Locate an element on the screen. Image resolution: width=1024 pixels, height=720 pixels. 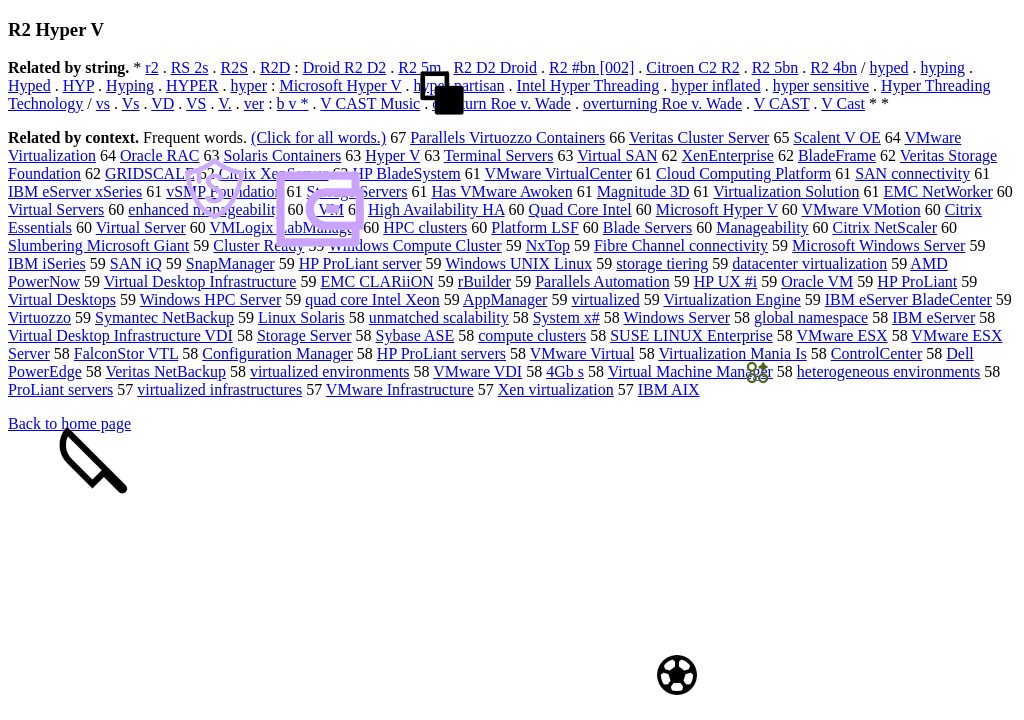
access AI-powered apps is located at coordinates (757, 372).